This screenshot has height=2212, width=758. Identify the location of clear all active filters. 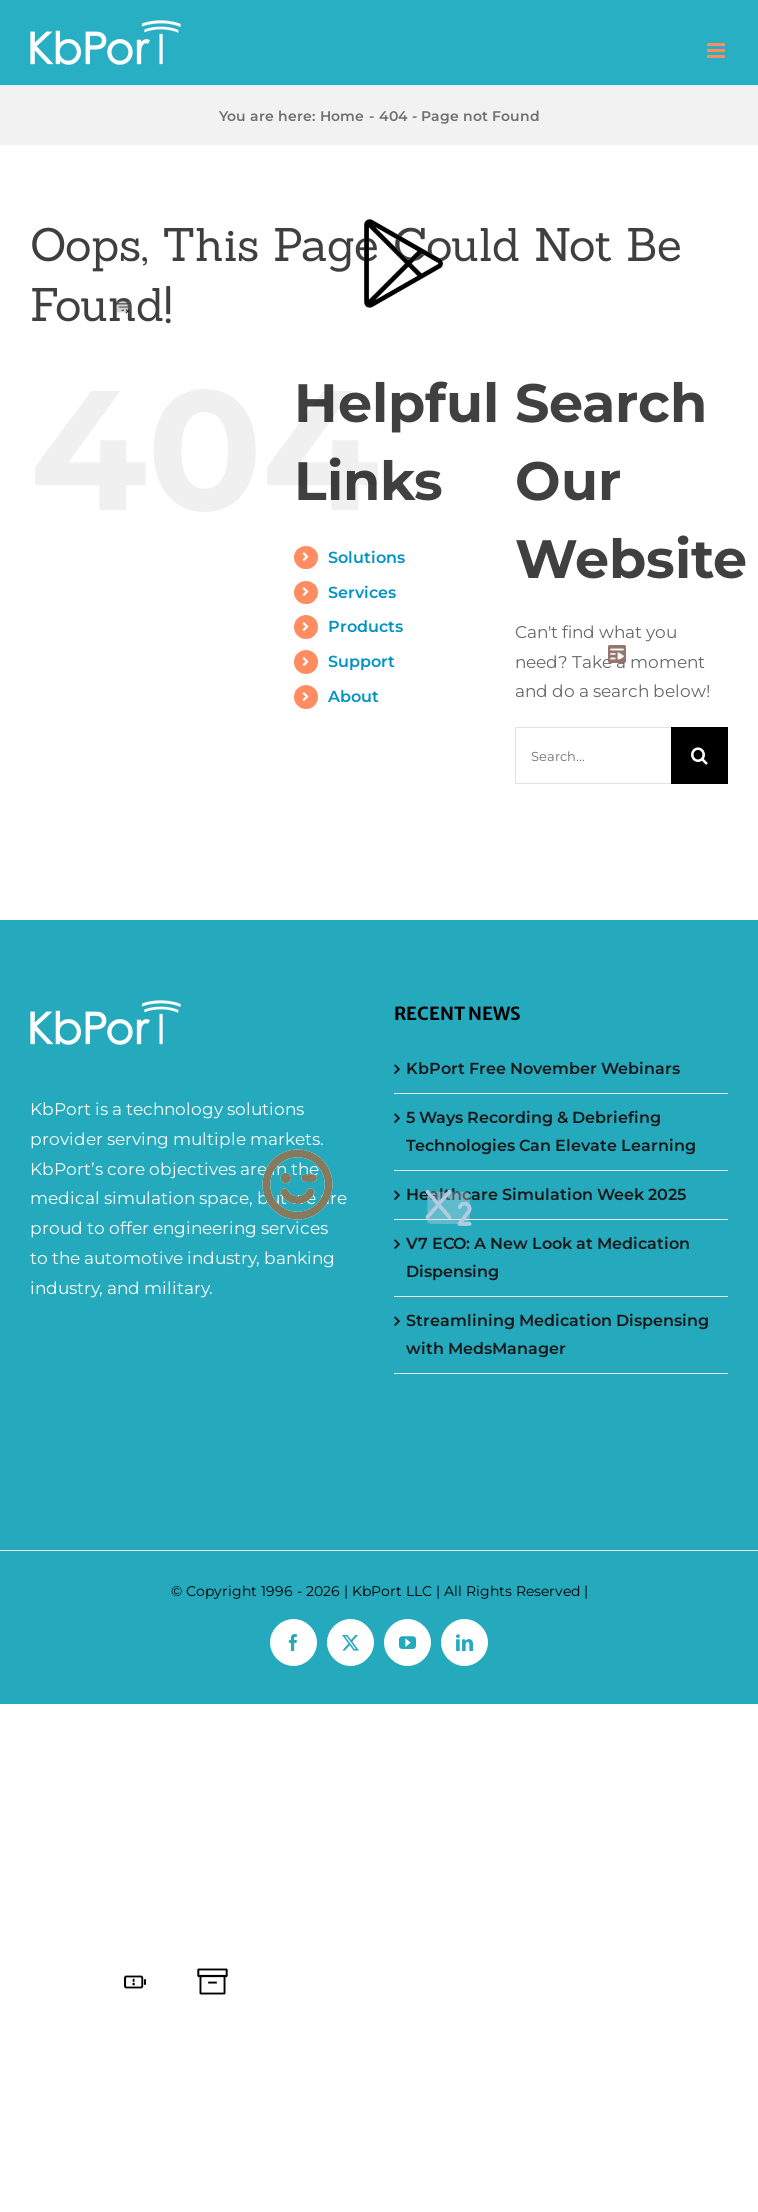
(123, 306).